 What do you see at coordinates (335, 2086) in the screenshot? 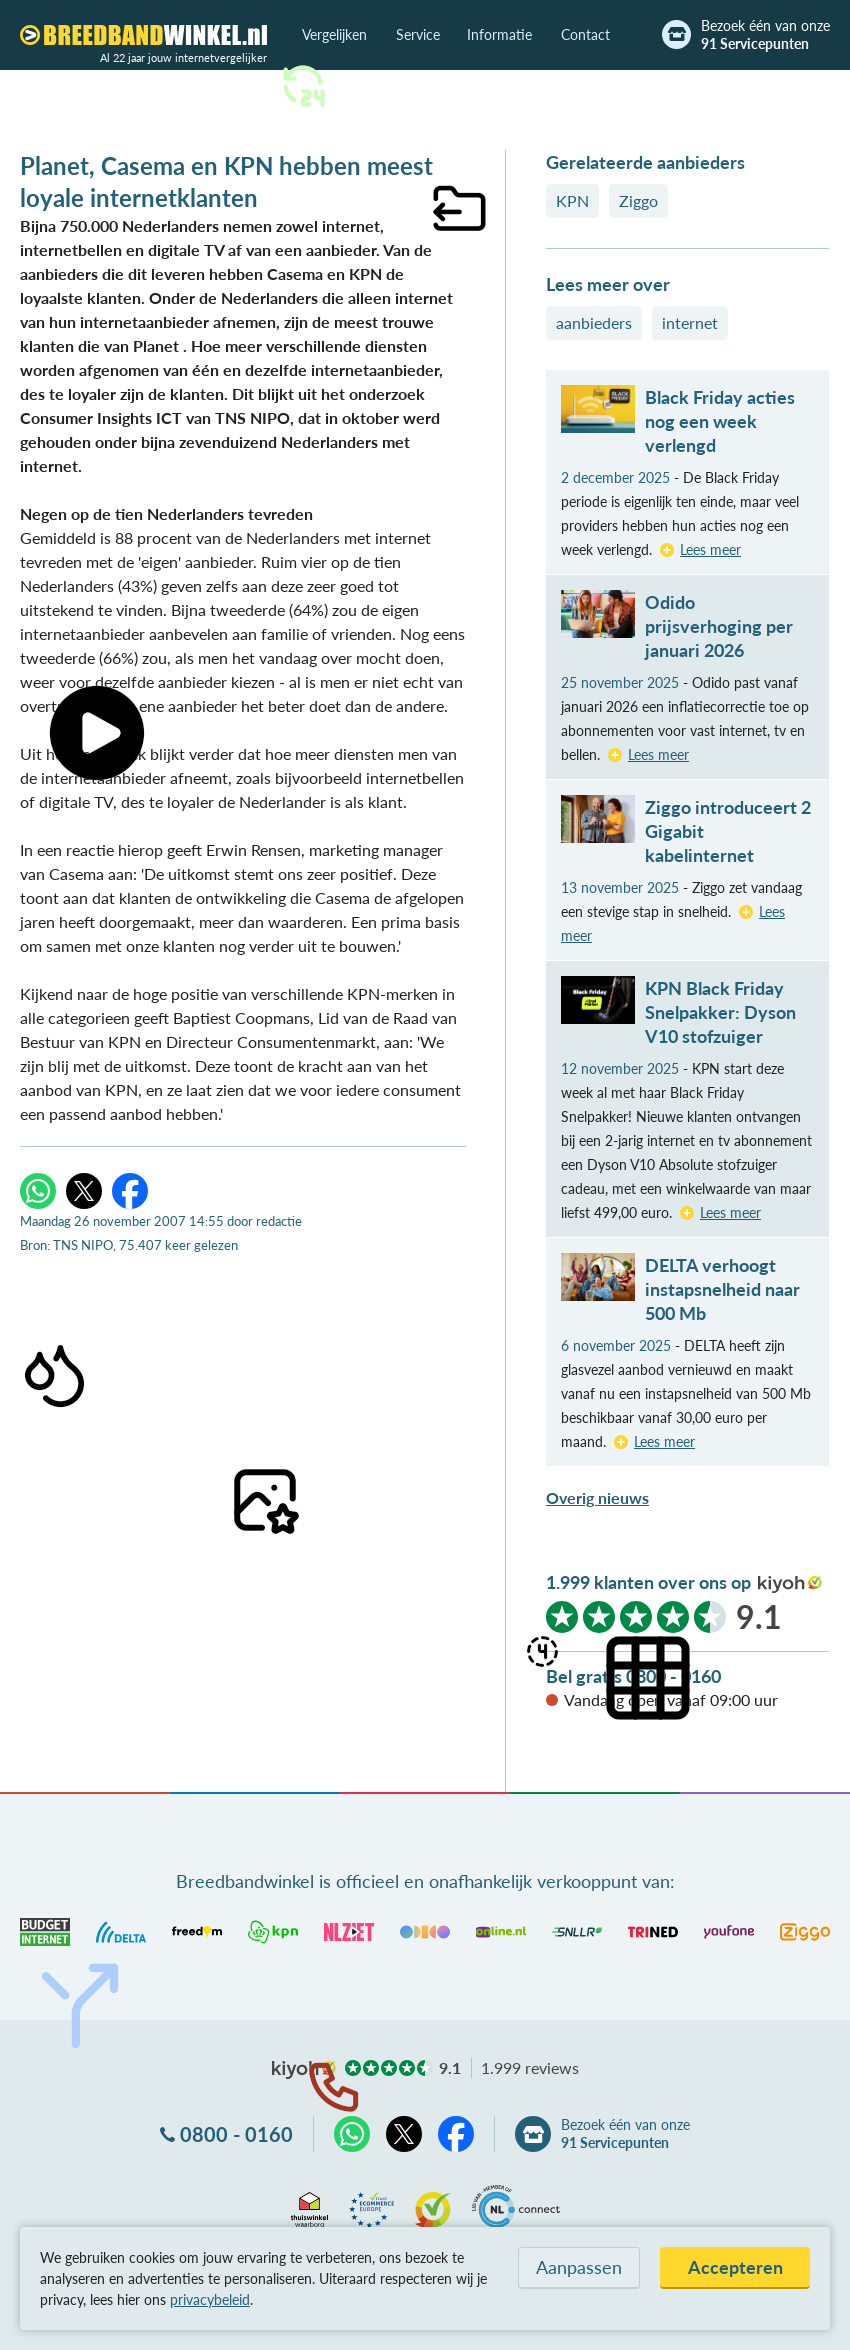
I see `make a phone call` at bounding box center [335, 2086].